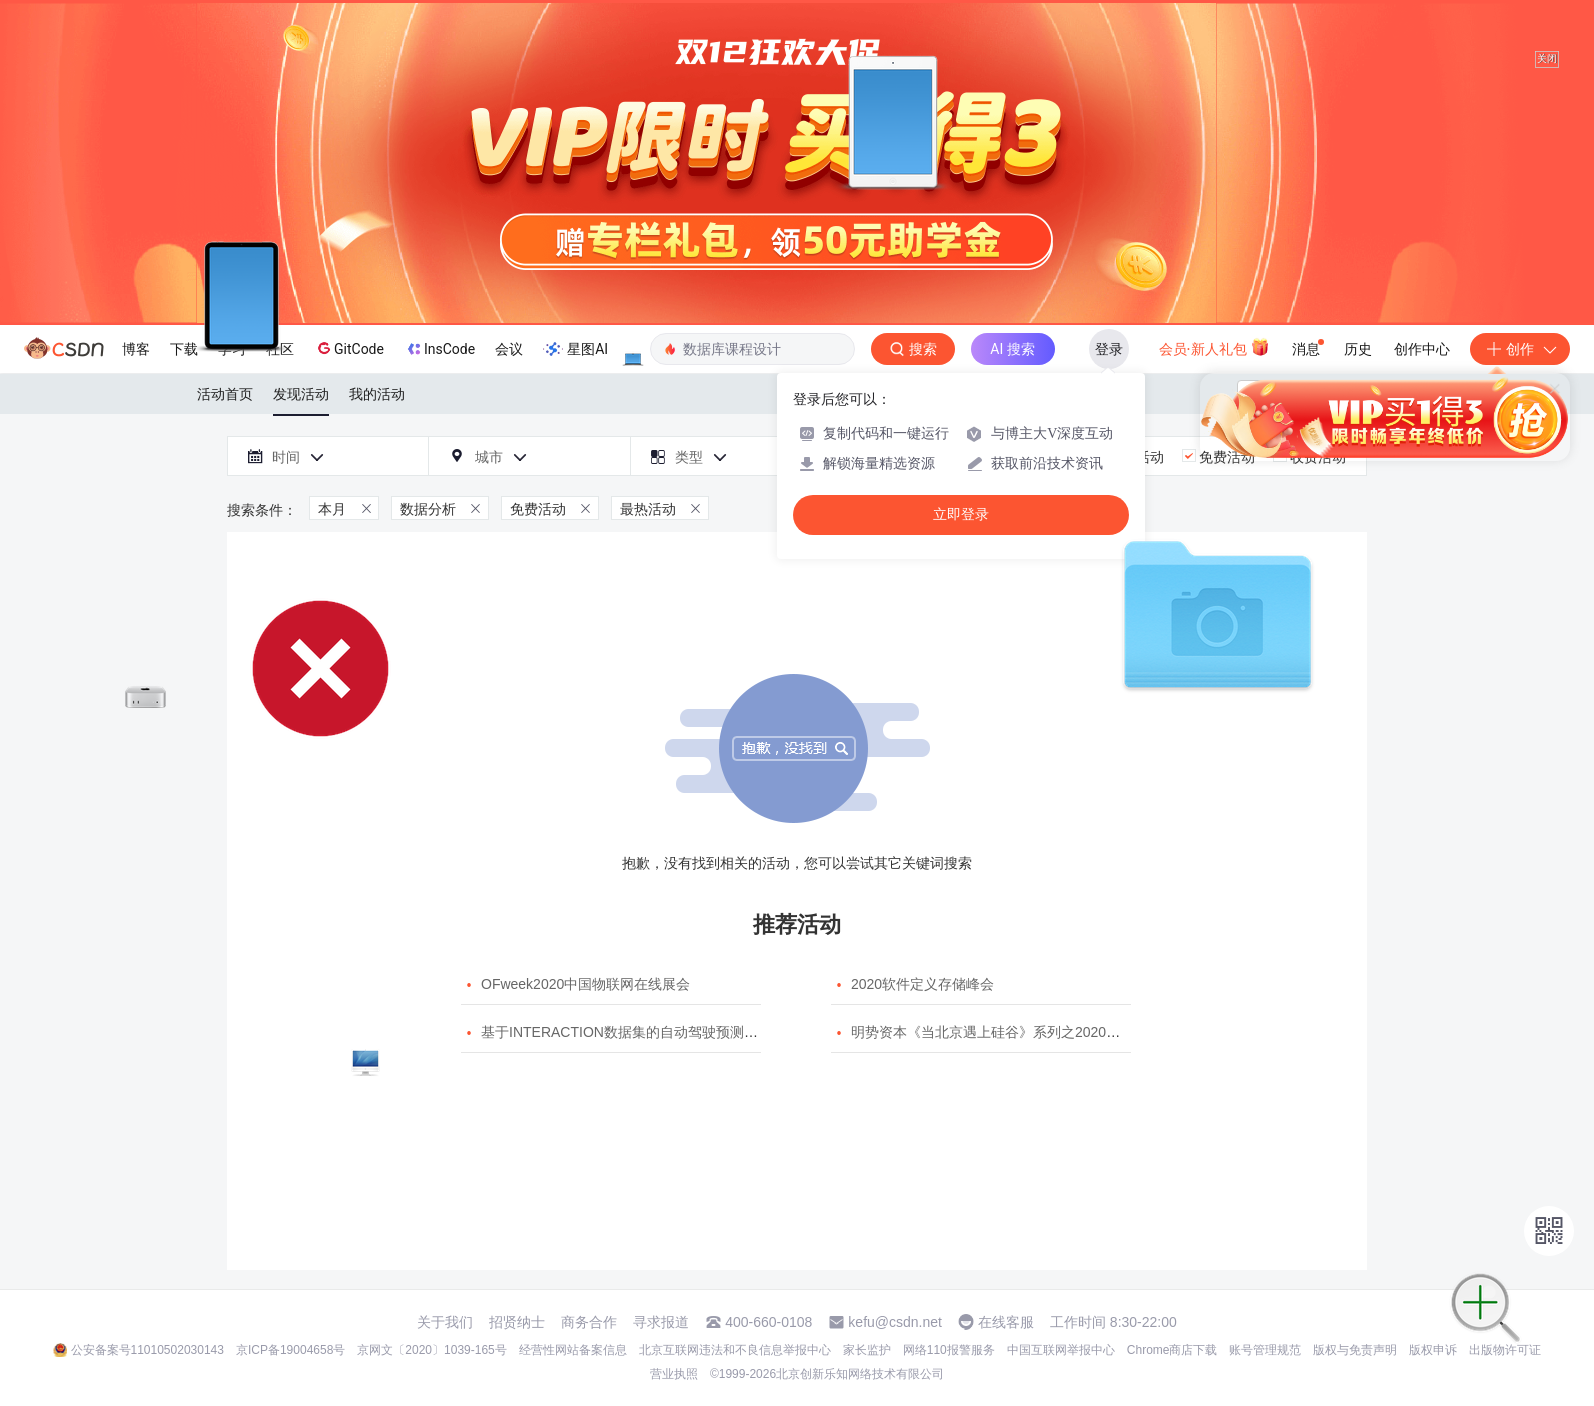  Describe the element at coordinates (320, 668) in the screenshot. I see `stop or cancel a running process` at that location.